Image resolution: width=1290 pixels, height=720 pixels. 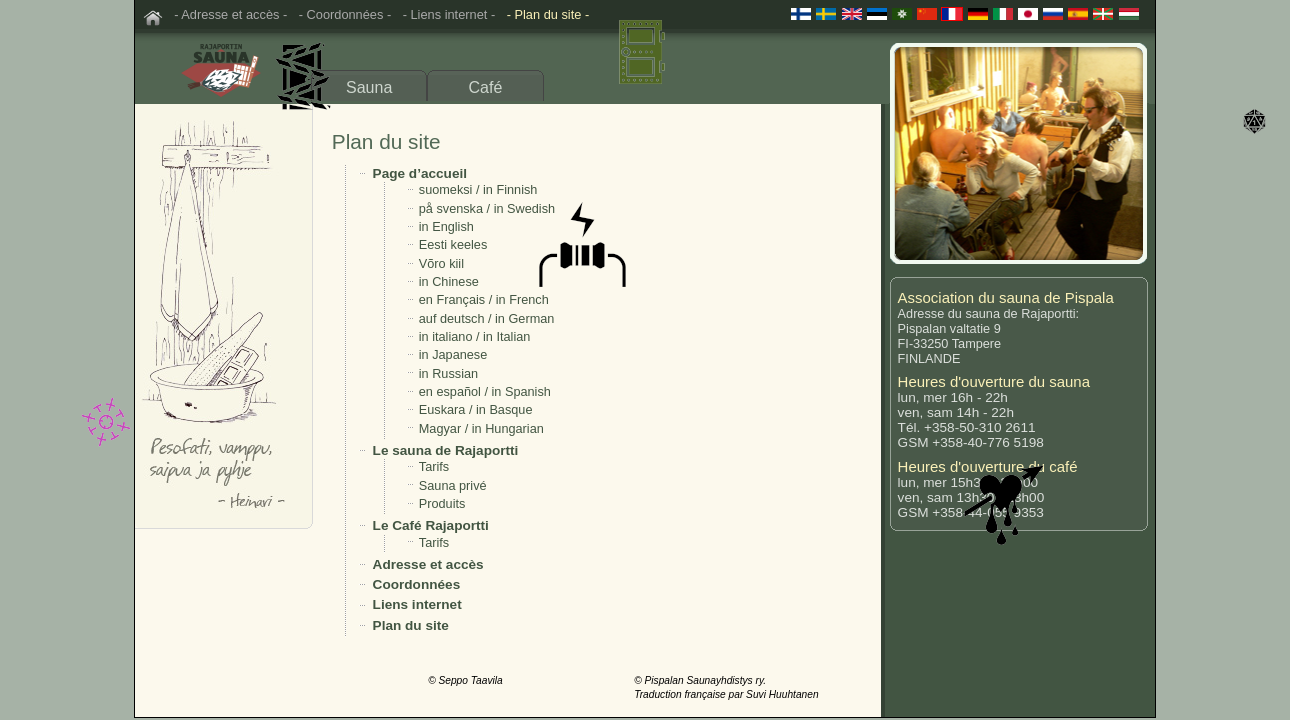 What do you see at coordinates (302, 76) in the screenshot?
I see `indicates a restricted or off-limits area` at bounding box center [302, 76].